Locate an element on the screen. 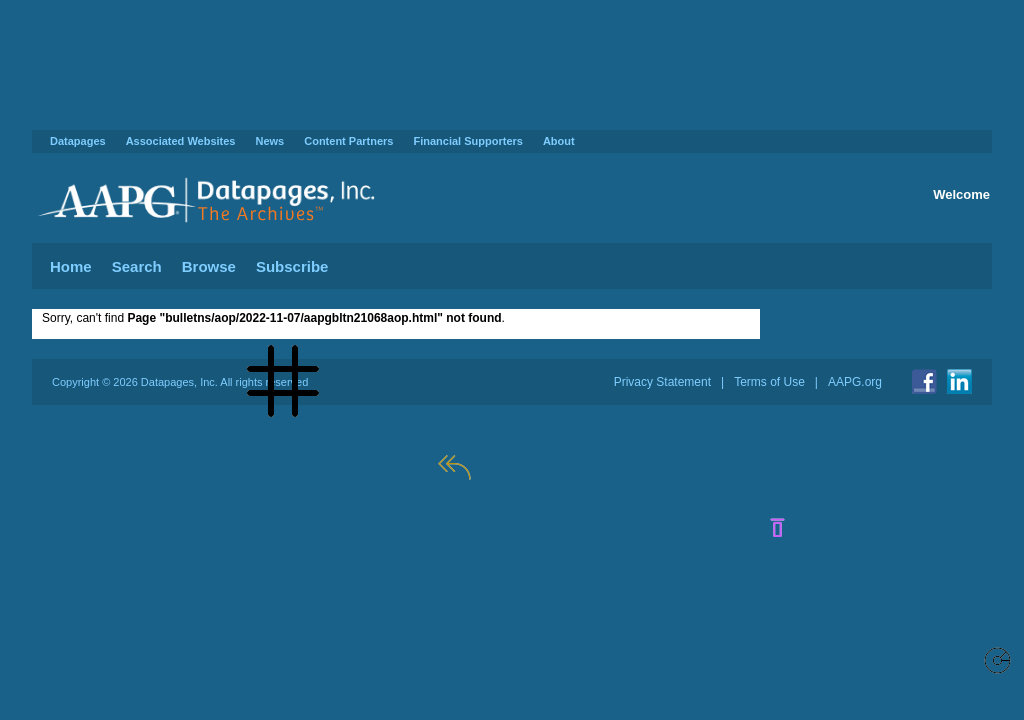 The width and height of the screenshot is (1024, 720). add or view hashtags is located at coordinates (283, 381).